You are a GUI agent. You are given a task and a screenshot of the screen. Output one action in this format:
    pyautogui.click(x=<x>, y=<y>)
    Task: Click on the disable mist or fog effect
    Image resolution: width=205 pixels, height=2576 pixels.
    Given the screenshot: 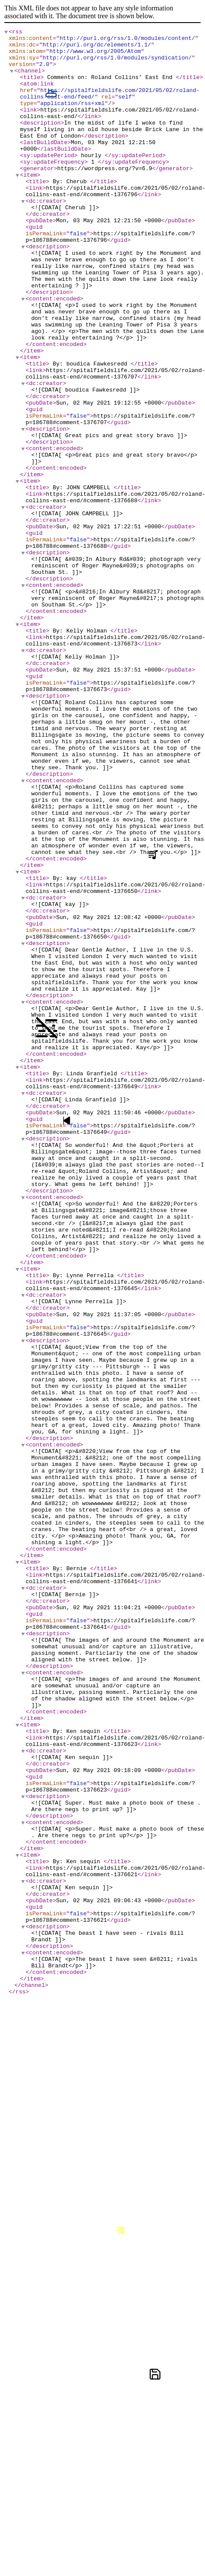 What is the action you would take?
    pyautogui.click(x=46, y=1028)
    